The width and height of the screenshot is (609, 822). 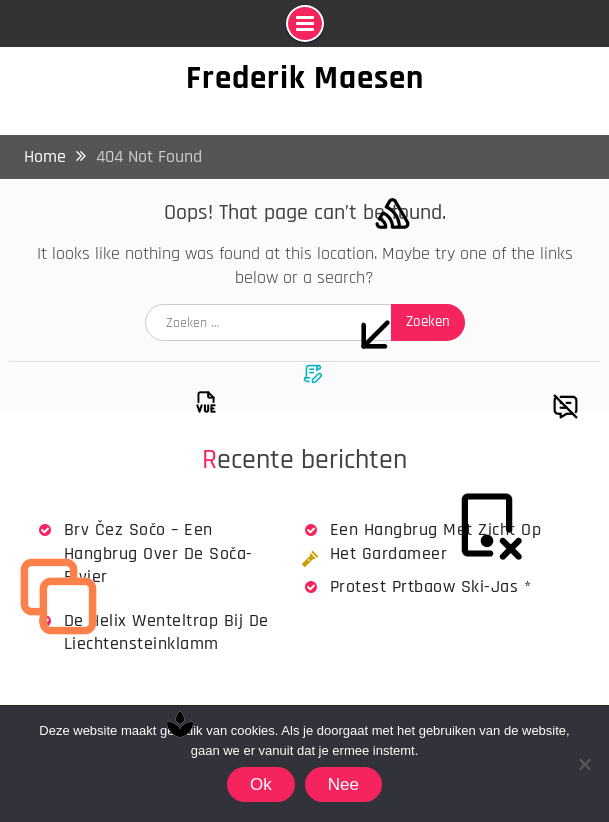 I want to click on sentry error monitoring integration, so click(x=392, y=213).